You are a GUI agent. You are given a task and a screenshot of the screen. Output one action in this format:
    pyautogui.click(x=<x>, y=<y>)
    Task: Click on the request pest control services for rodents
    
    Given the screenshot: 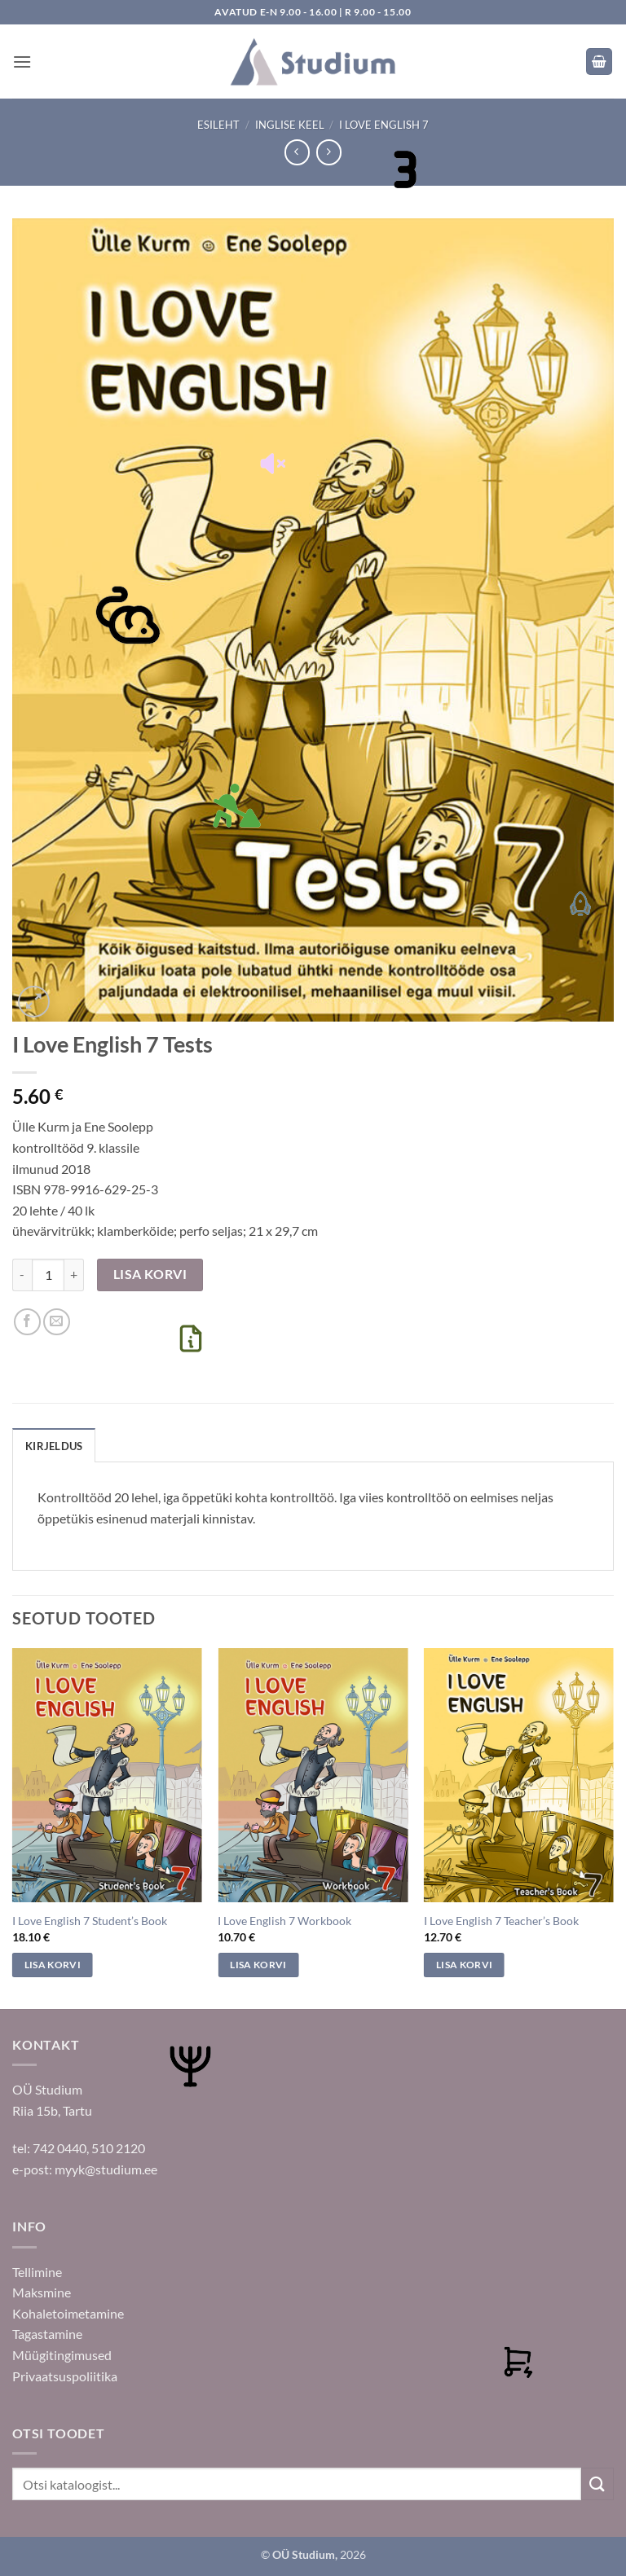 What is the action you would take?
    pyautogui.click(x=128, y=615)
    